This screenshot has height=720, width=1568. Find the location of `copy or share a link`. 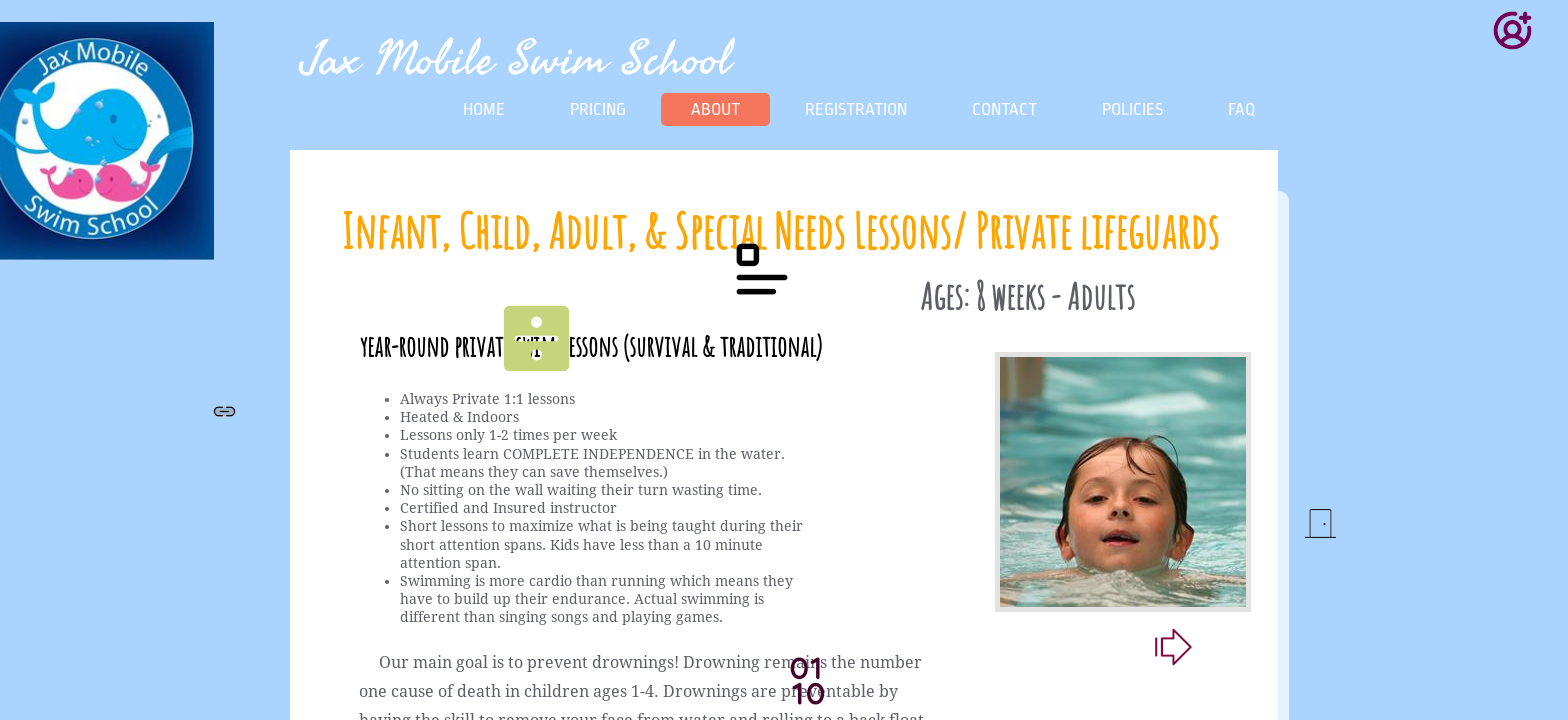

copy or share a link is located at coordinates (224, 411).